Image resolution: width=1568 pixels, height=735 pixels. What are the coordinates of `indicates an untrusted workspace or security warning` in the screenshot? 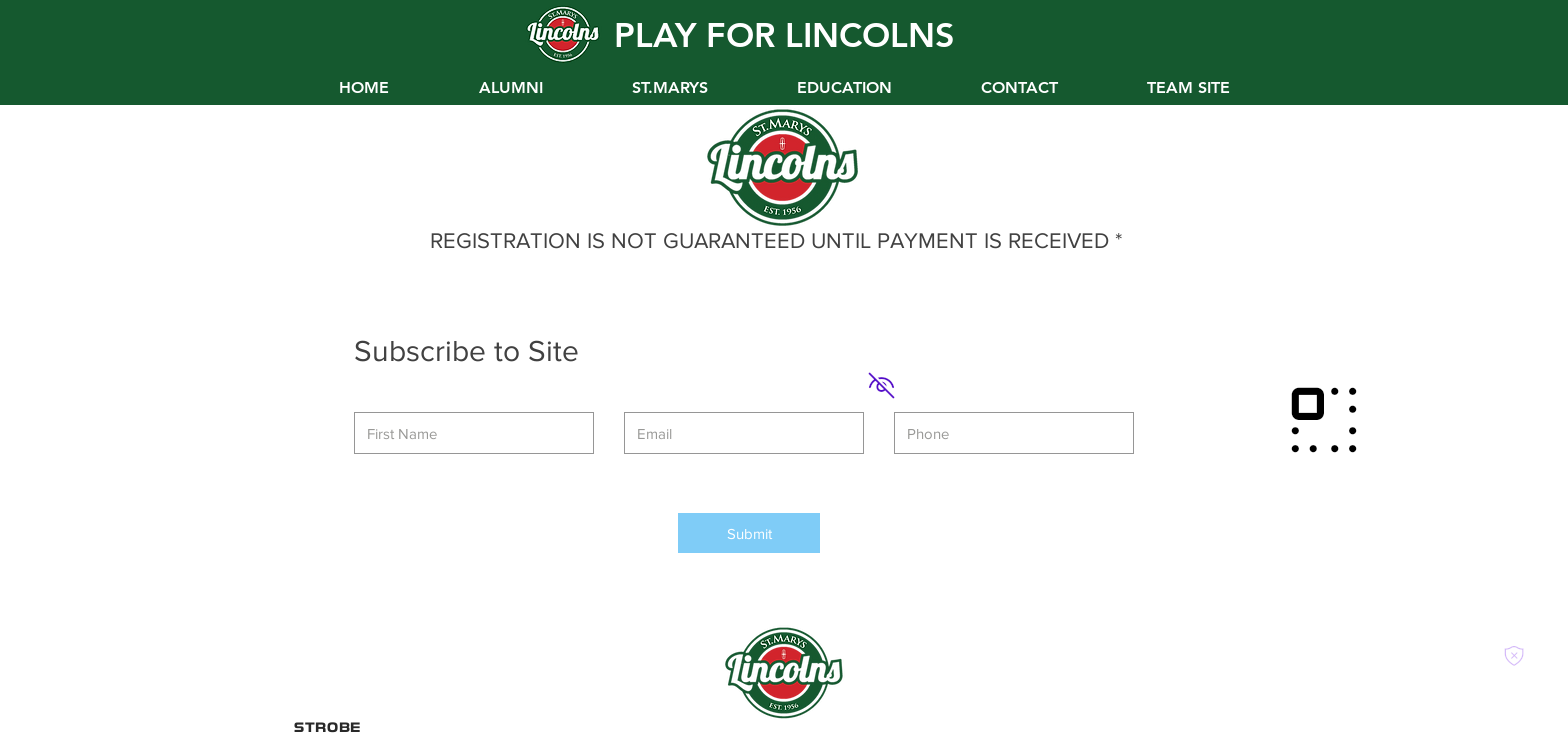 It's located at (1514, 656).